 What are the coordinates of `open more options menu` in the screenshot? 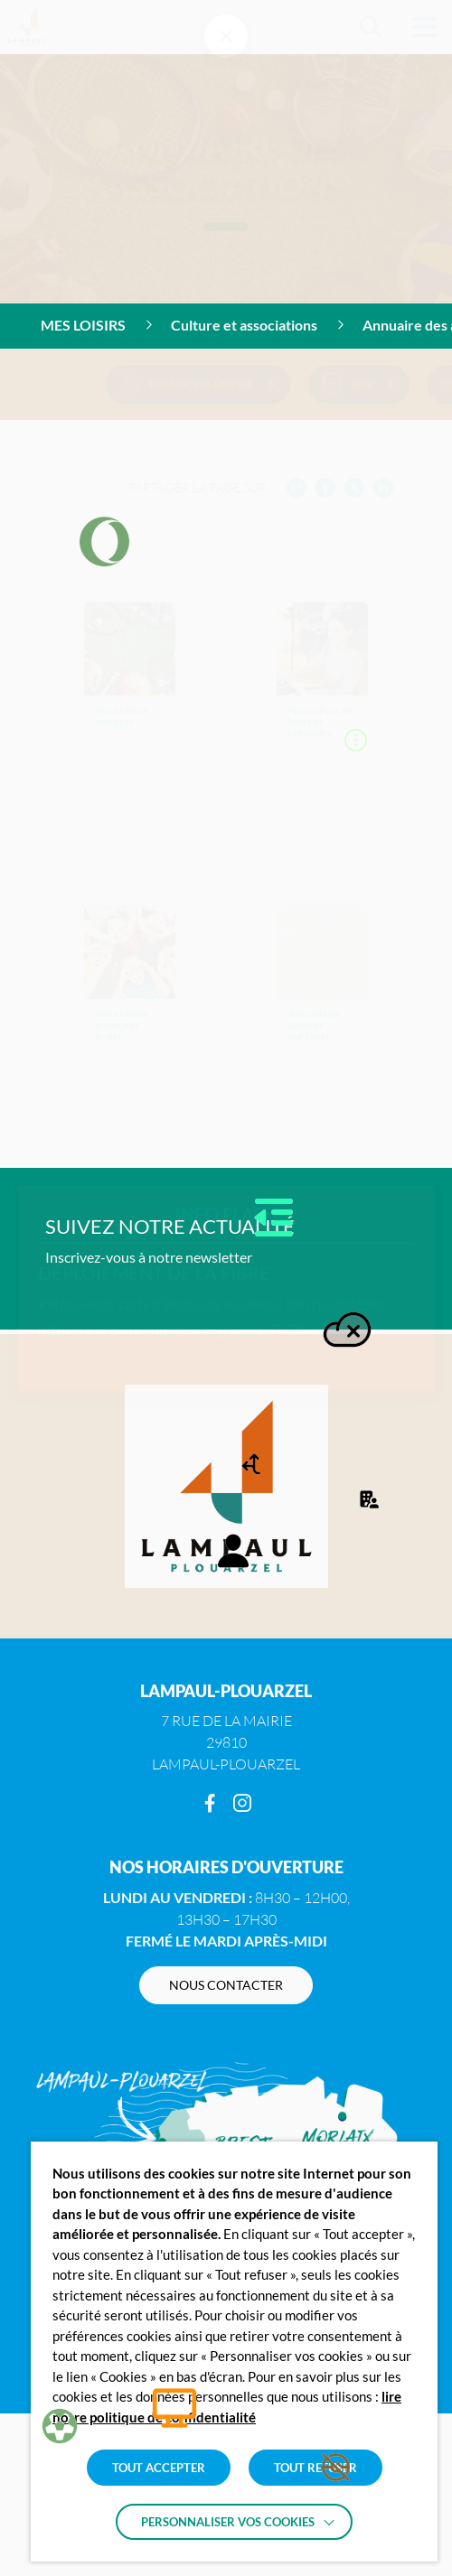 It's located at (355, 740).